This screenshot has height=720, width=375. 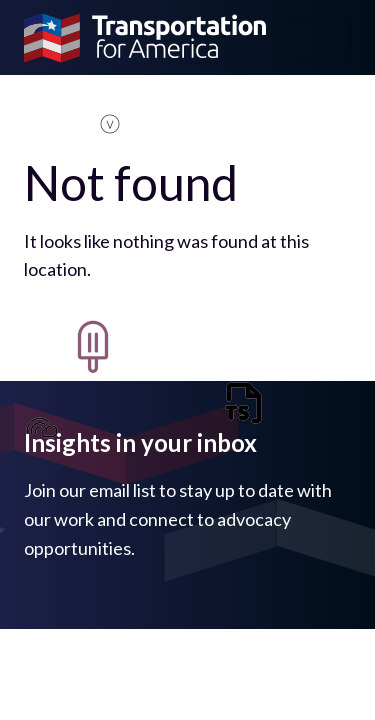 What do you see at coordinates (244, 403) in the screenshot?
I see `a TypeScript file` at bounding box center [244, 403].